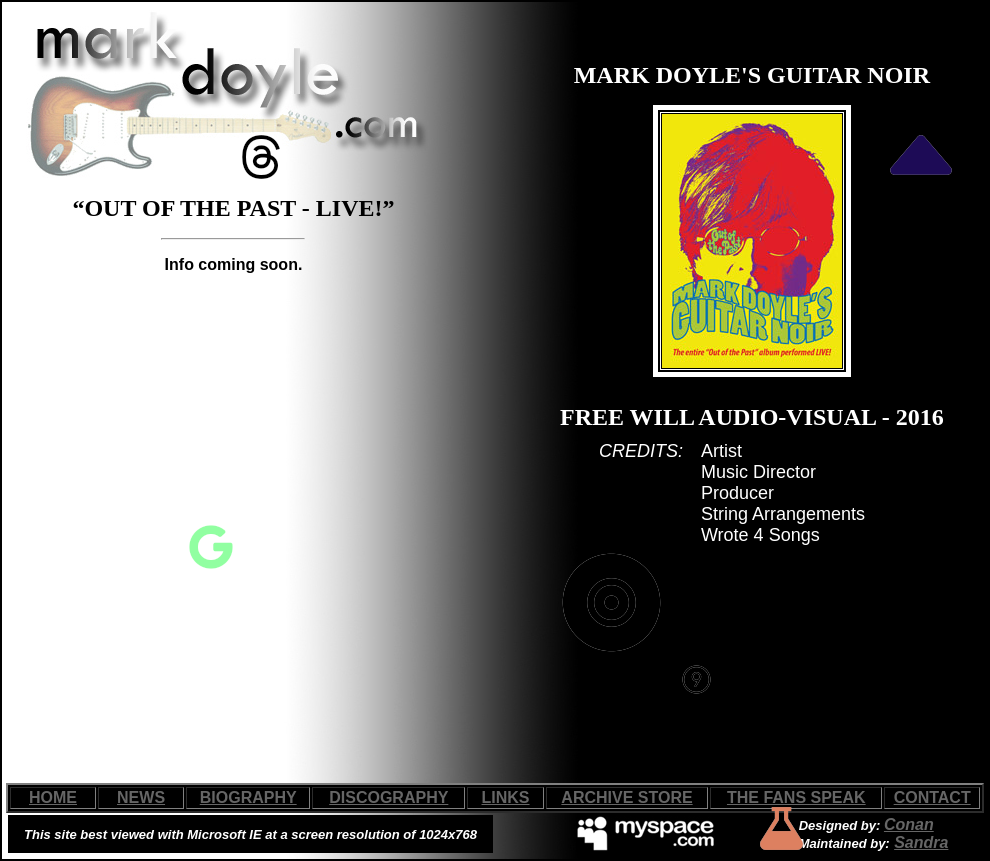  I want to click on sign in with Google, so click(211, 547).